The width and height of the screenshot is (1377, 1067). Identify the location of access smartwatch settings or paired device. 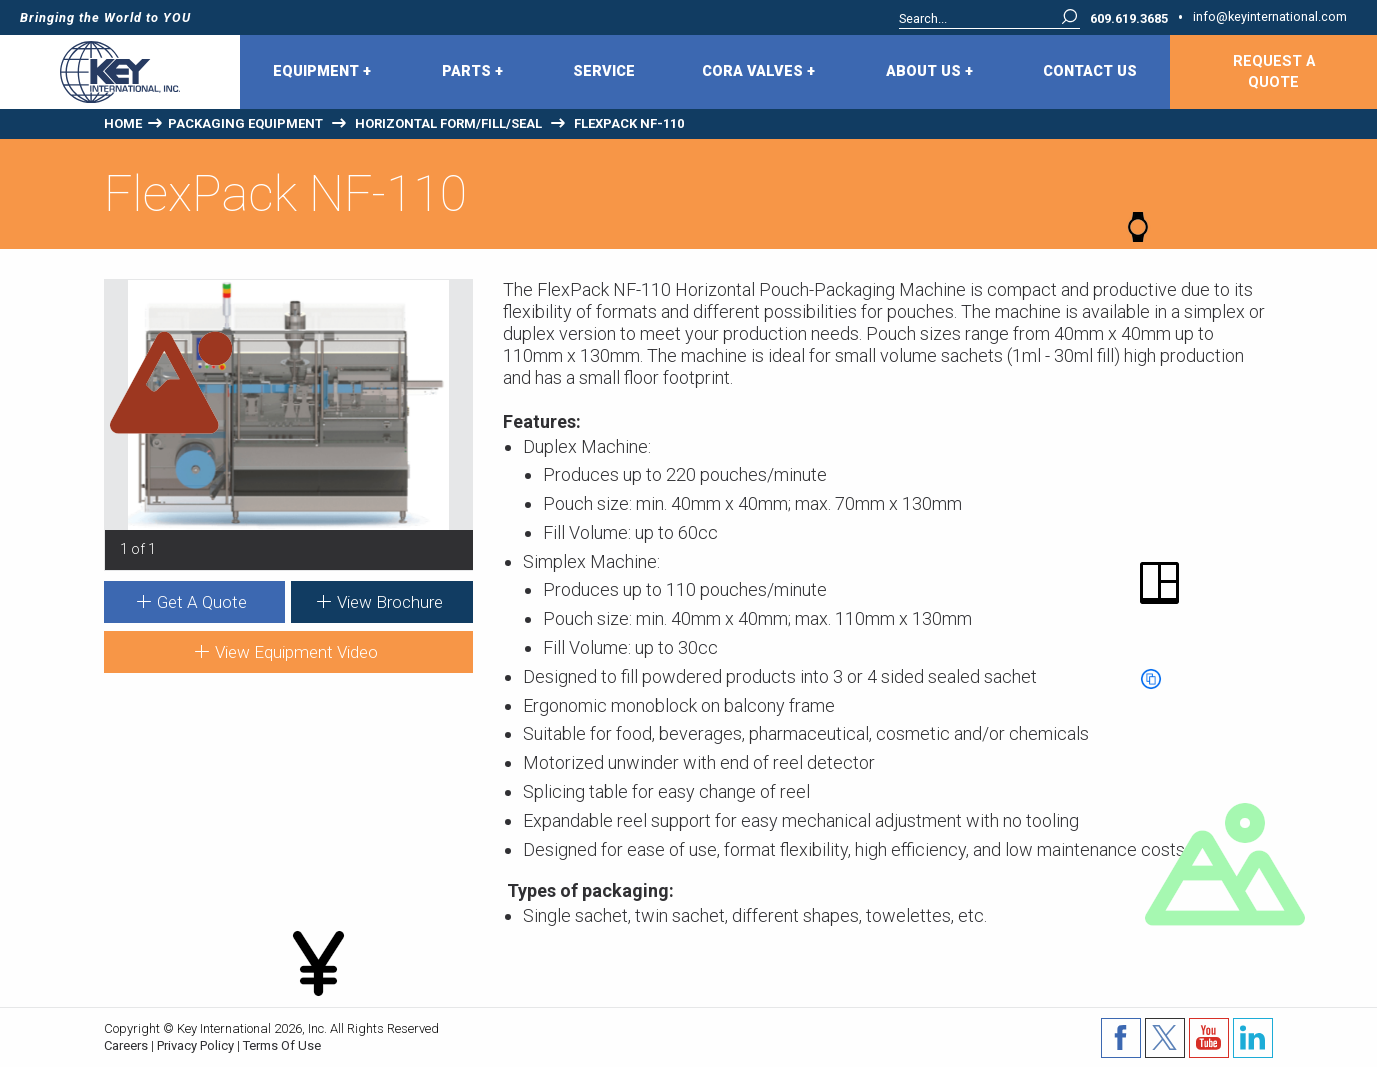
(1138, 227).